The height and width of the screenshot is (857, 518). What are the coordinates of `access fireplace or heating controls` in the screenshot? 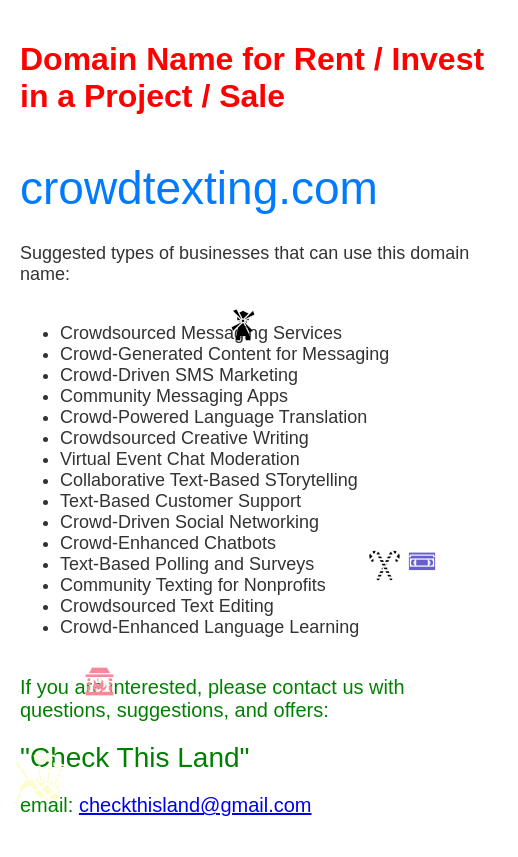 It's located at (99, 681).